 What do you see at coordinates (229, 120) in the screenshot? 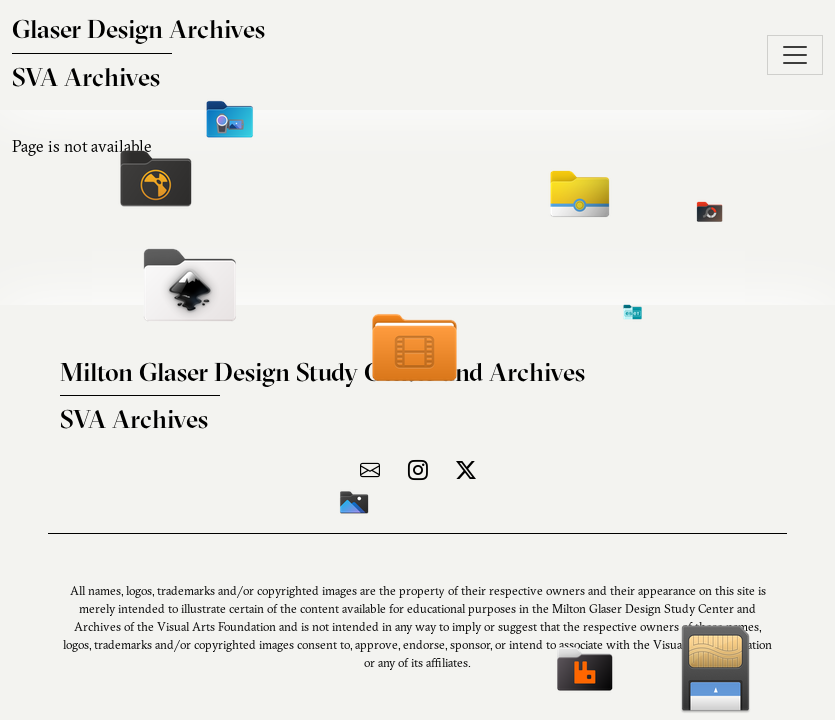
I see `open video recordings folder` at bounding box center [229, 120].